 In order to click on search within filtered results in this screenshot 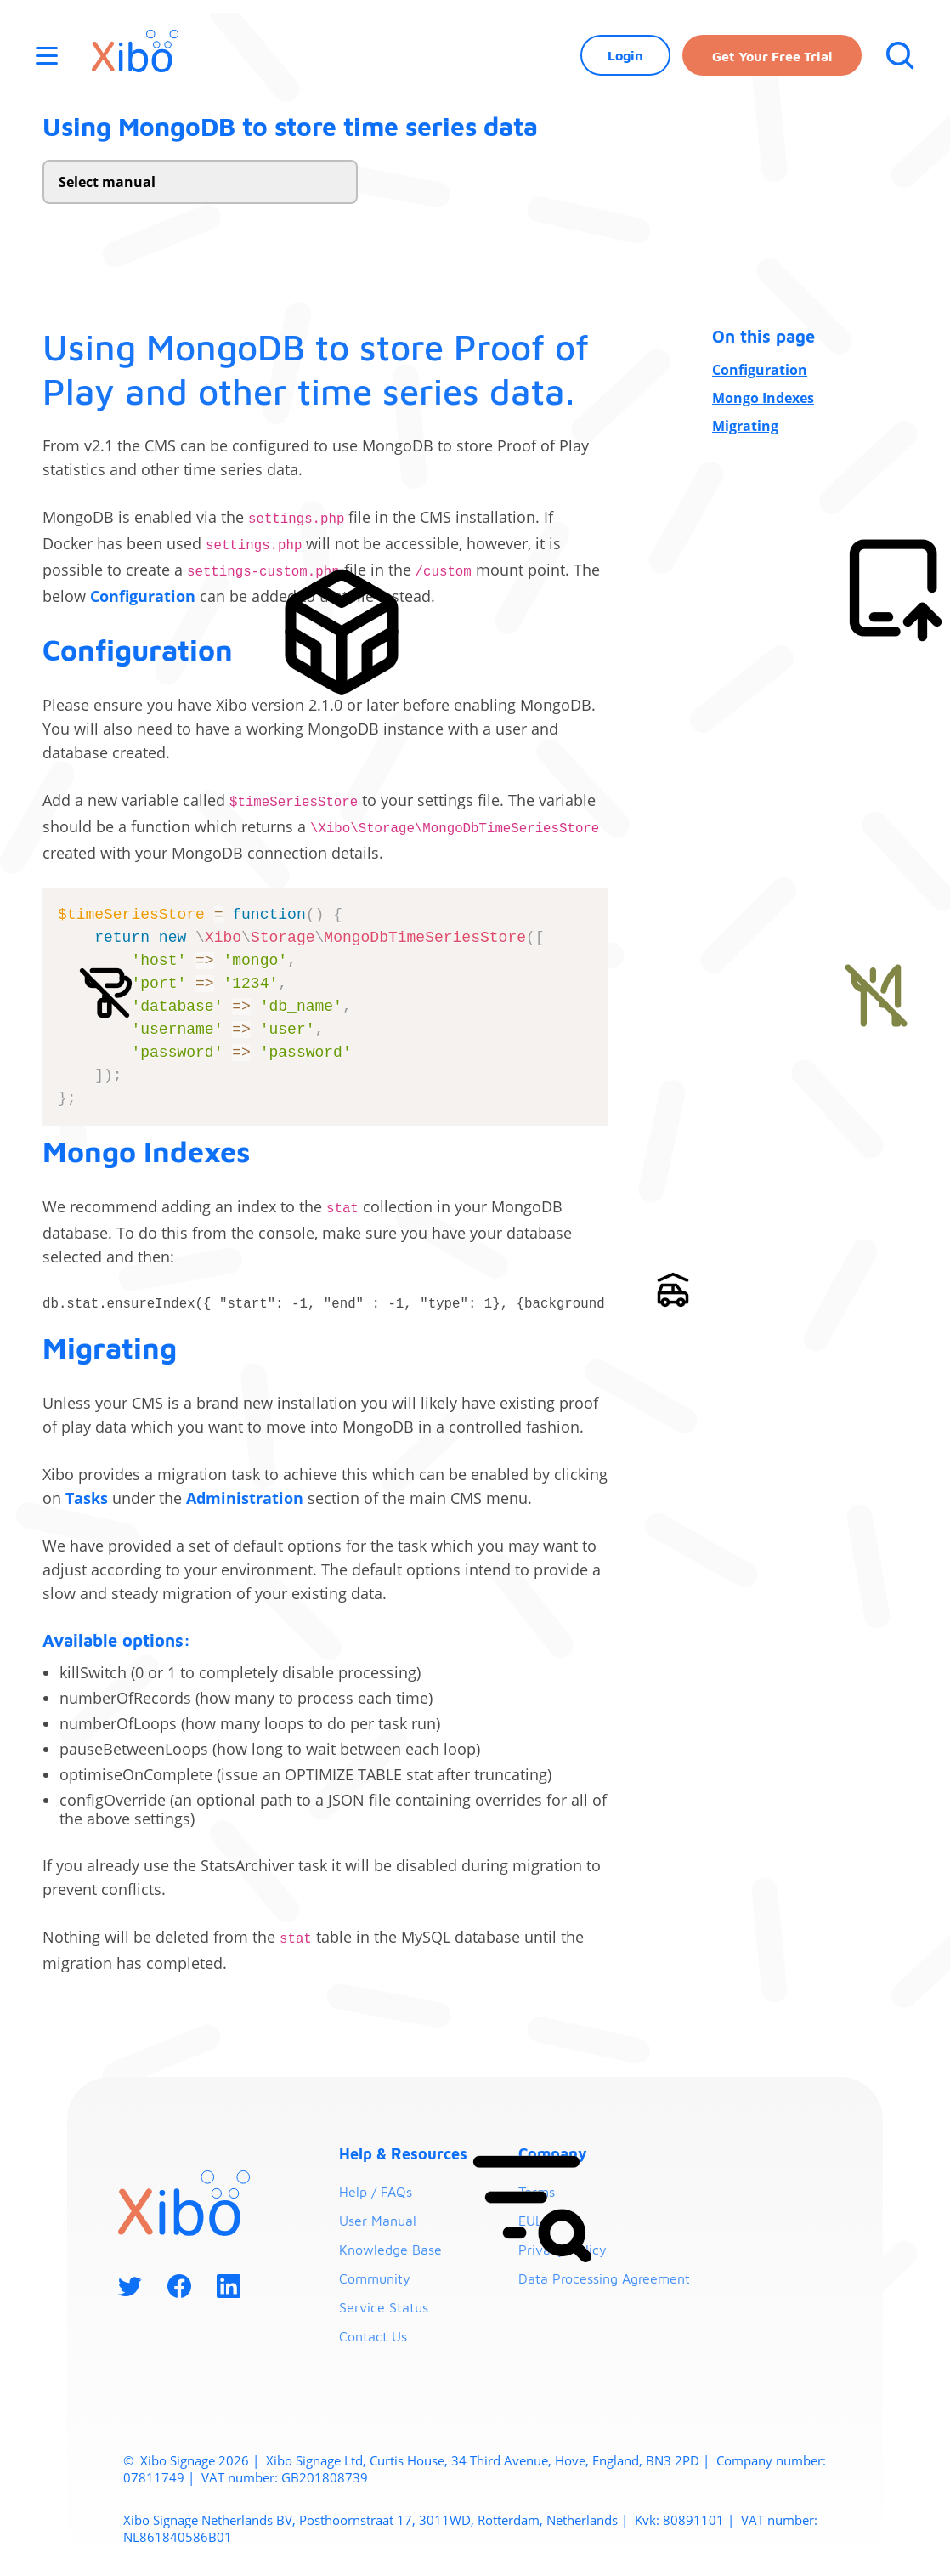, I will do `click(526, 2197)`.